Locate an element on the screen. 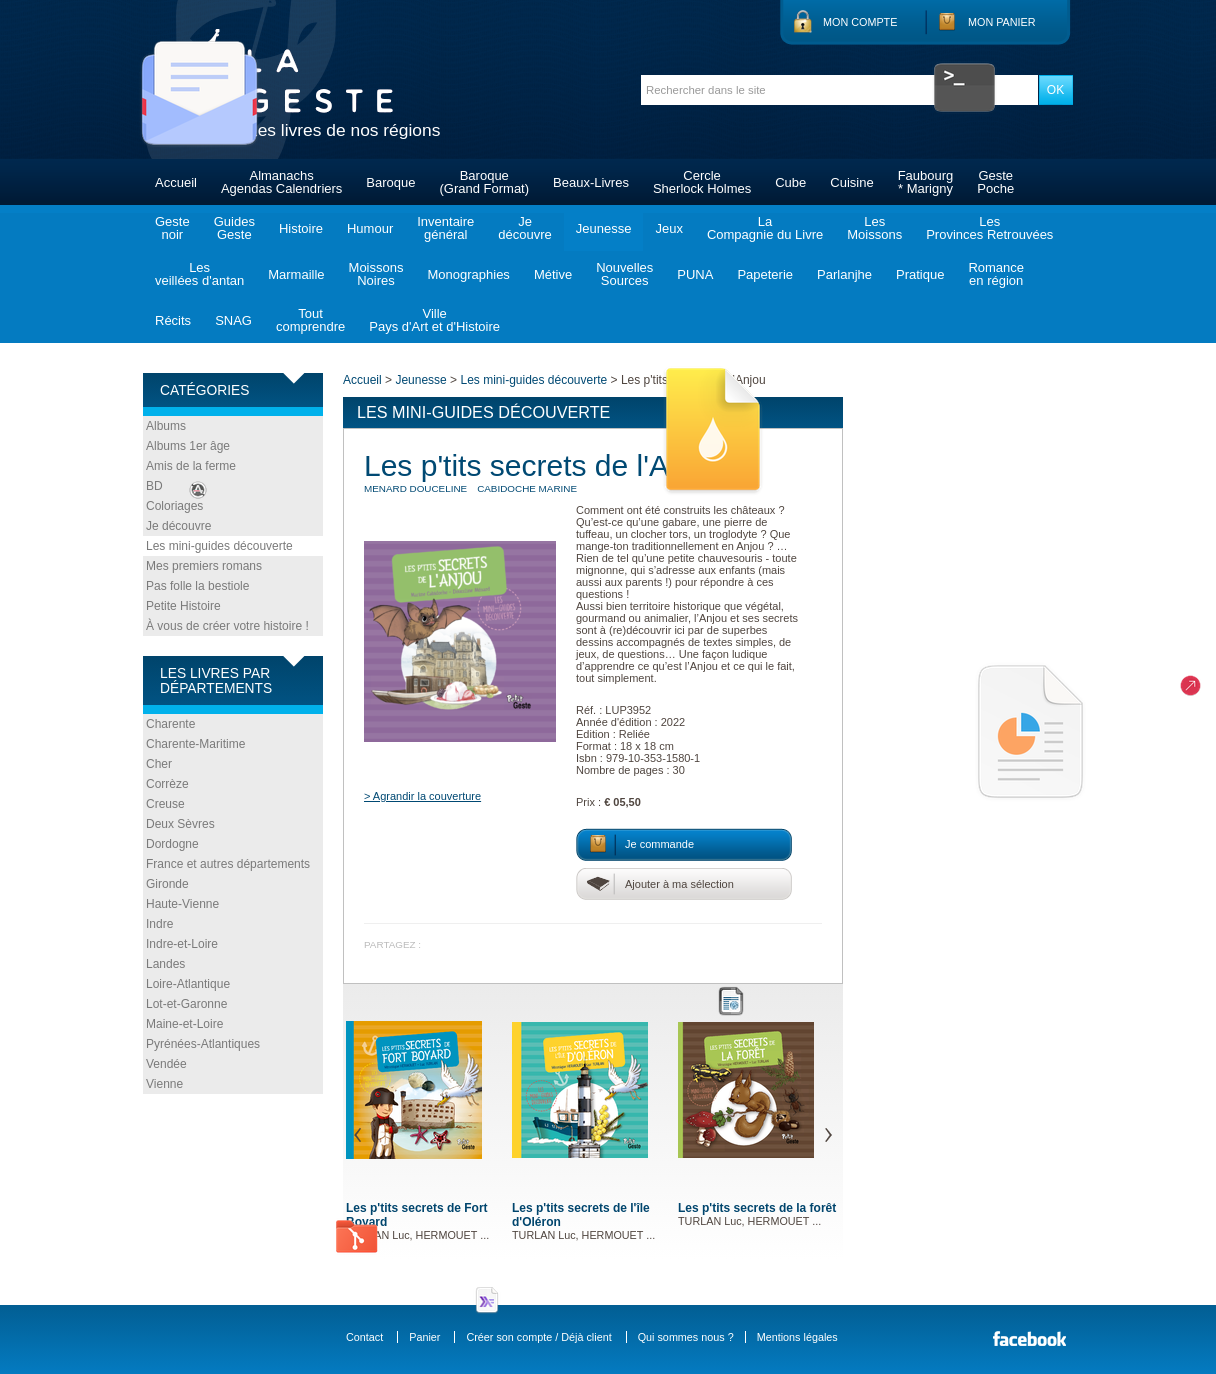 This screenshot has height=1374, width=1216. indicates a symbolic link or shortcut to another file is located at coordinates (1190, 685).